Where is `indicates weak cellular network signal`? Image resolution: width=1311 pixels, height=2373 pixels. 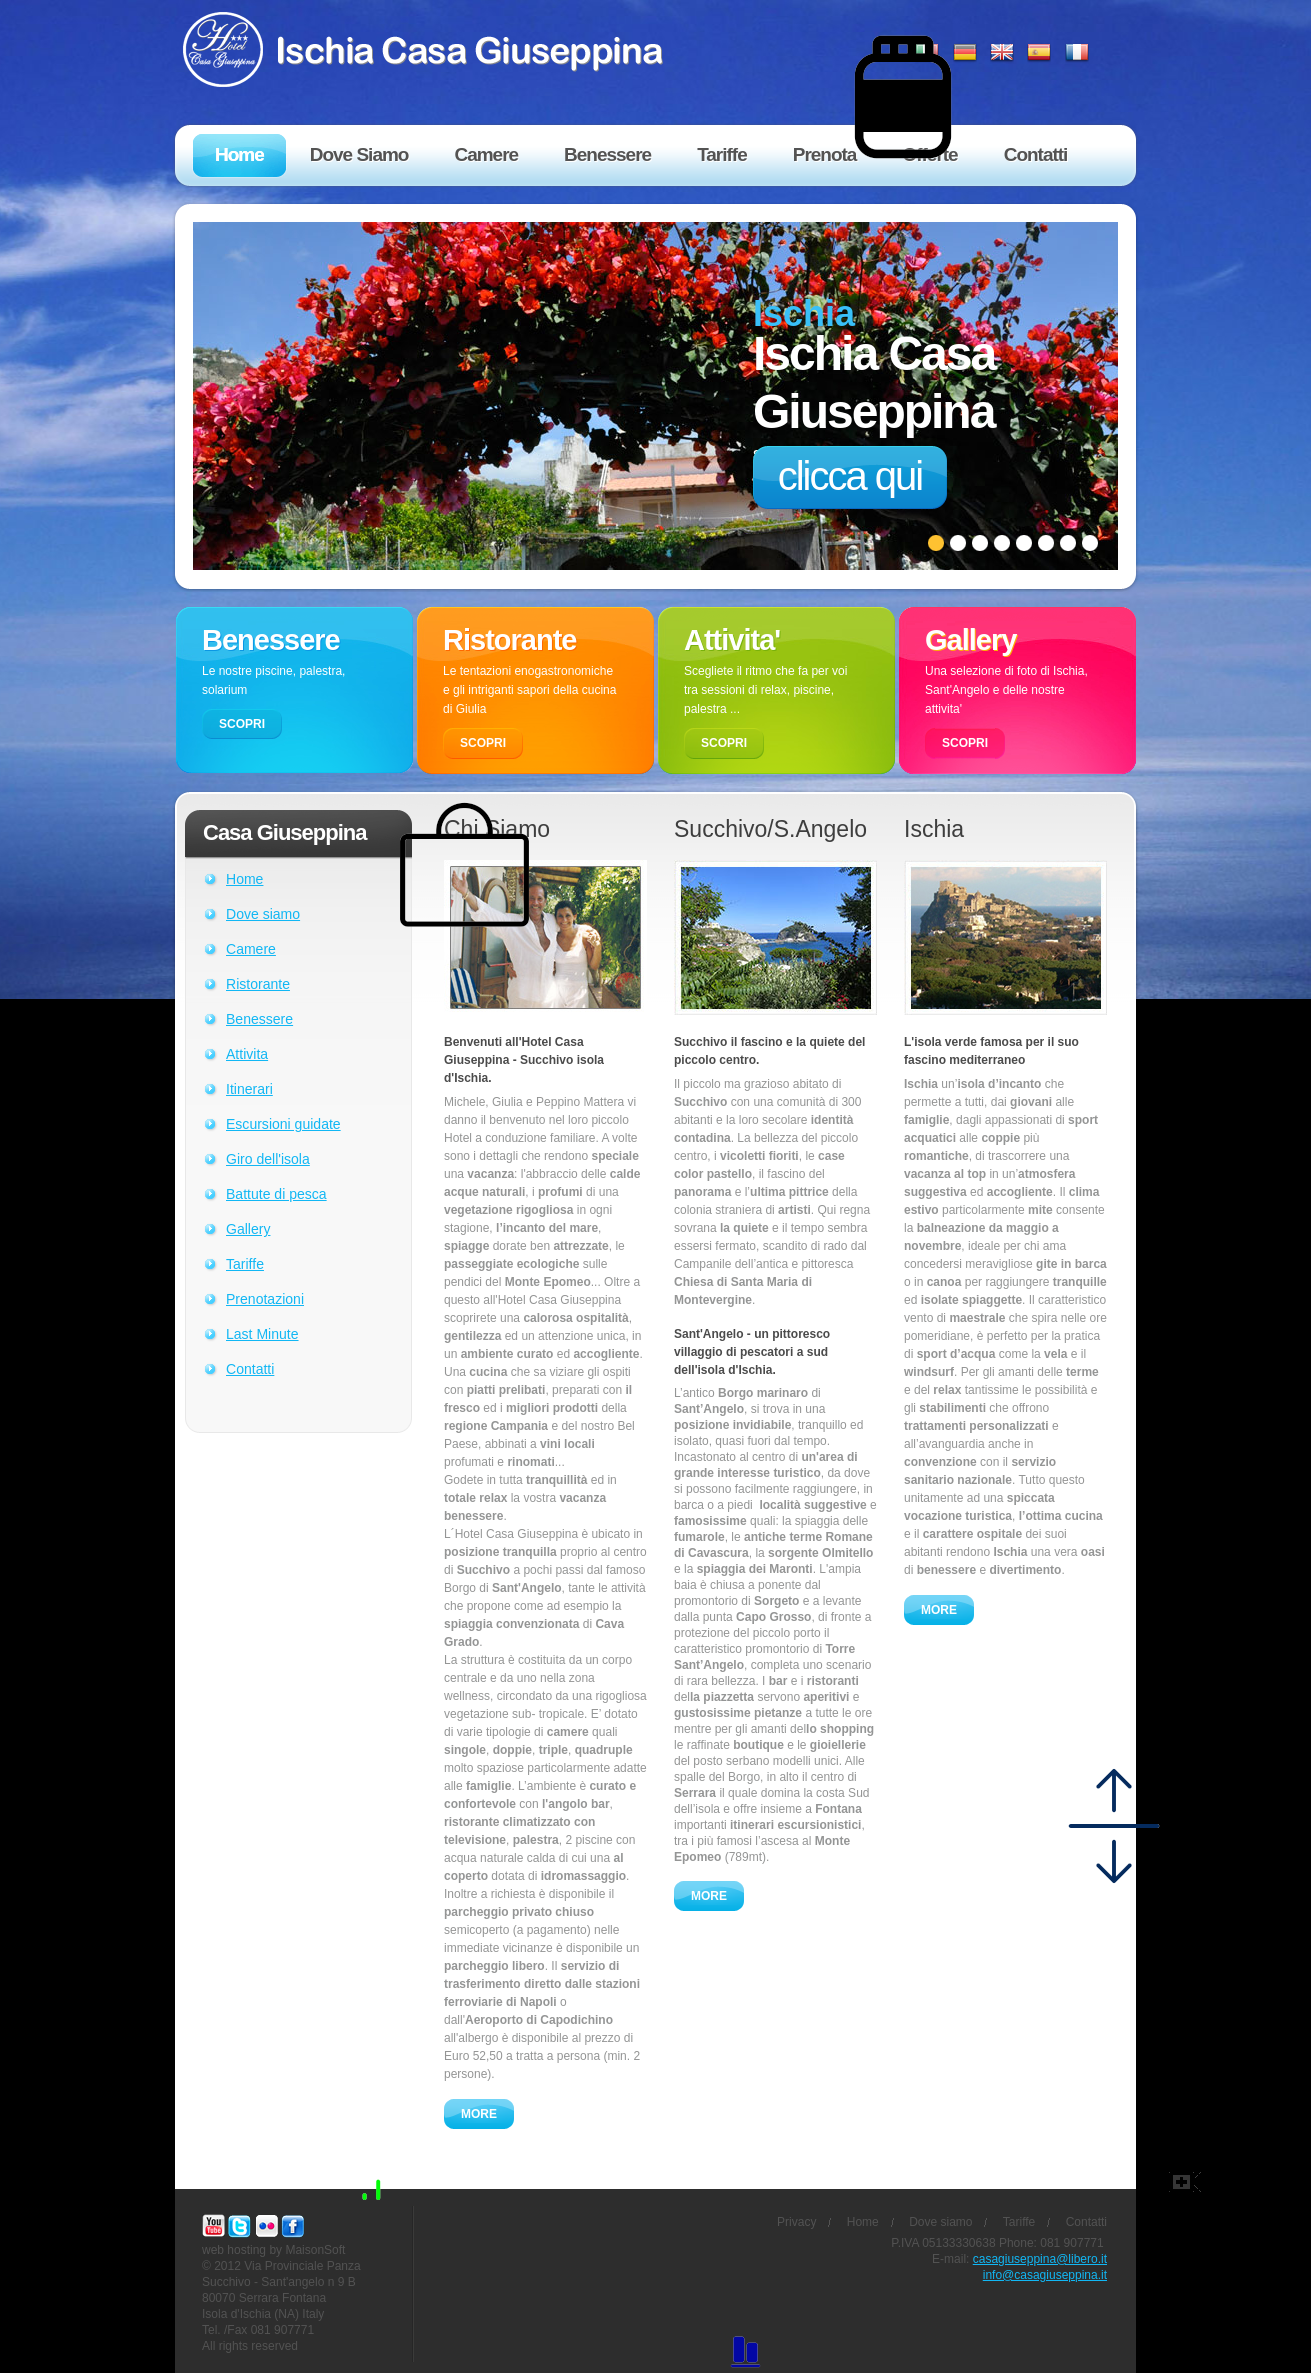 indicates weak cellular network signal is located at coordinates (394, 2173).